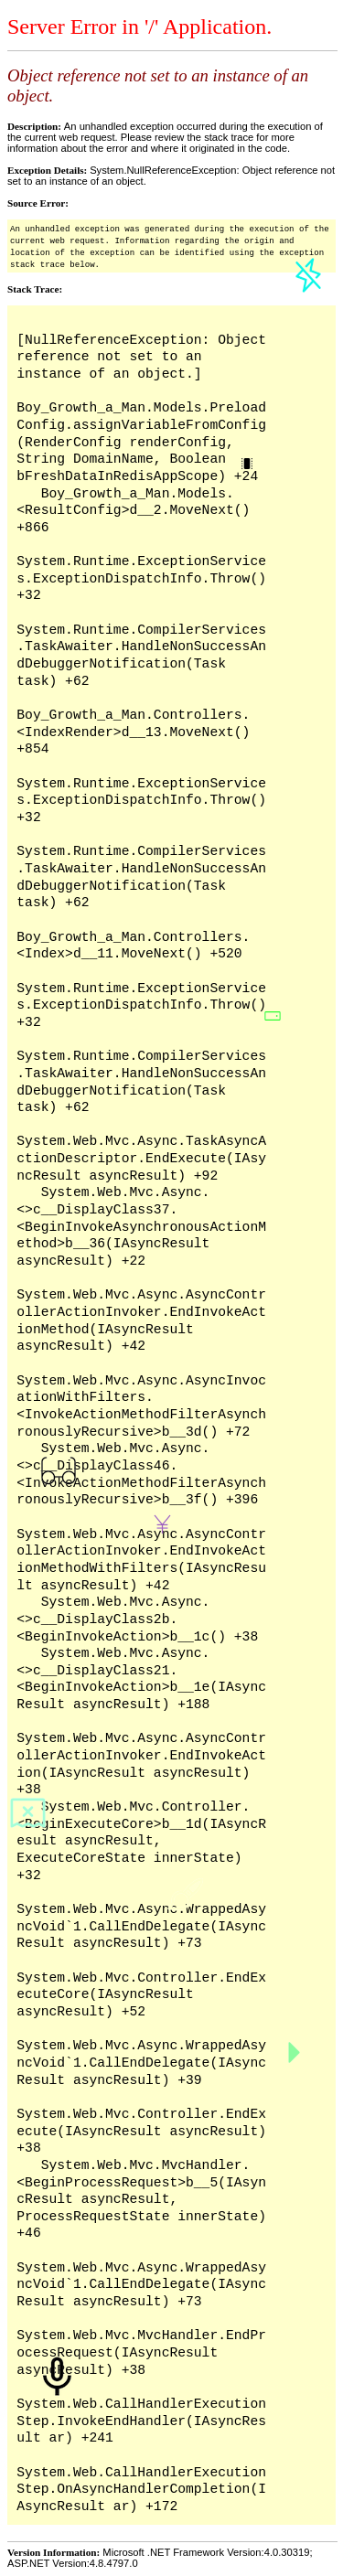 This screenshot has height=2576, width=343. What do you see at coordinates (308, 275) in the screenshot?
I see `disable flash or lightning mode` at bounding box center [308, 275].